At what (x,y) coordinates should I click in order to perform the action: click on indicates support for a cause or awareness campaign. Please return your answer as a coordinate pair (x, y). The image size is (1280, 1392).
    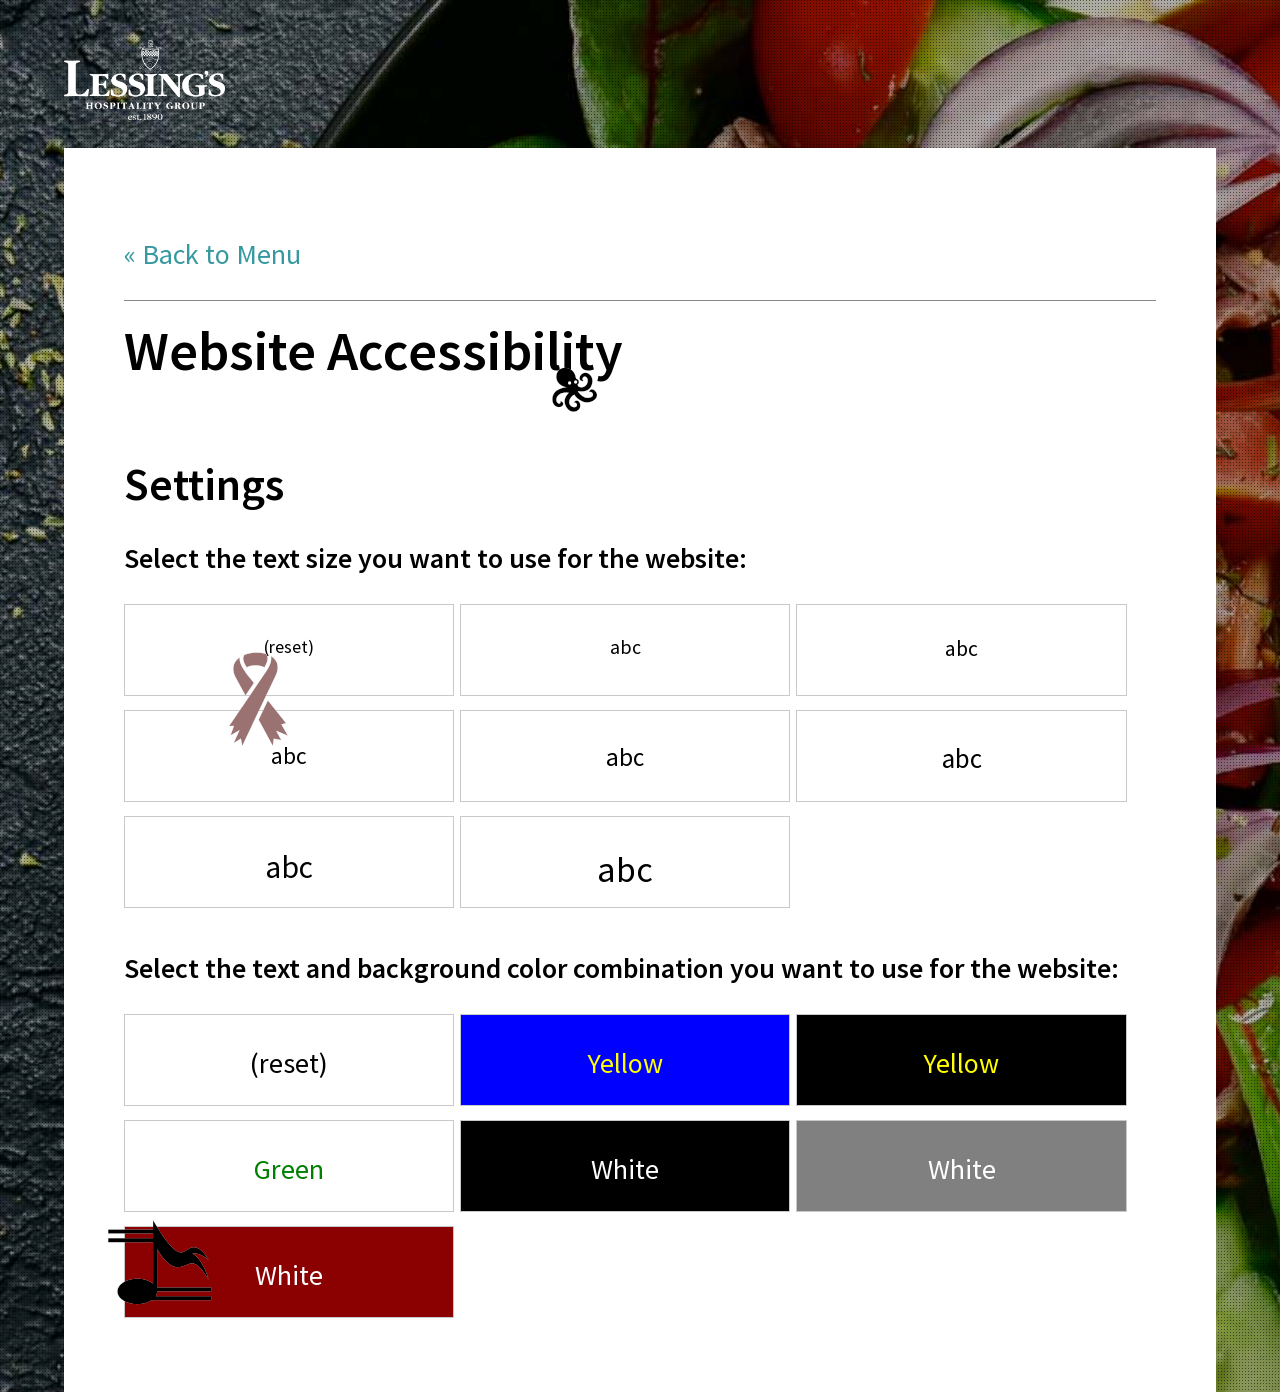
    Looking at the image, I should click on (257, 699).